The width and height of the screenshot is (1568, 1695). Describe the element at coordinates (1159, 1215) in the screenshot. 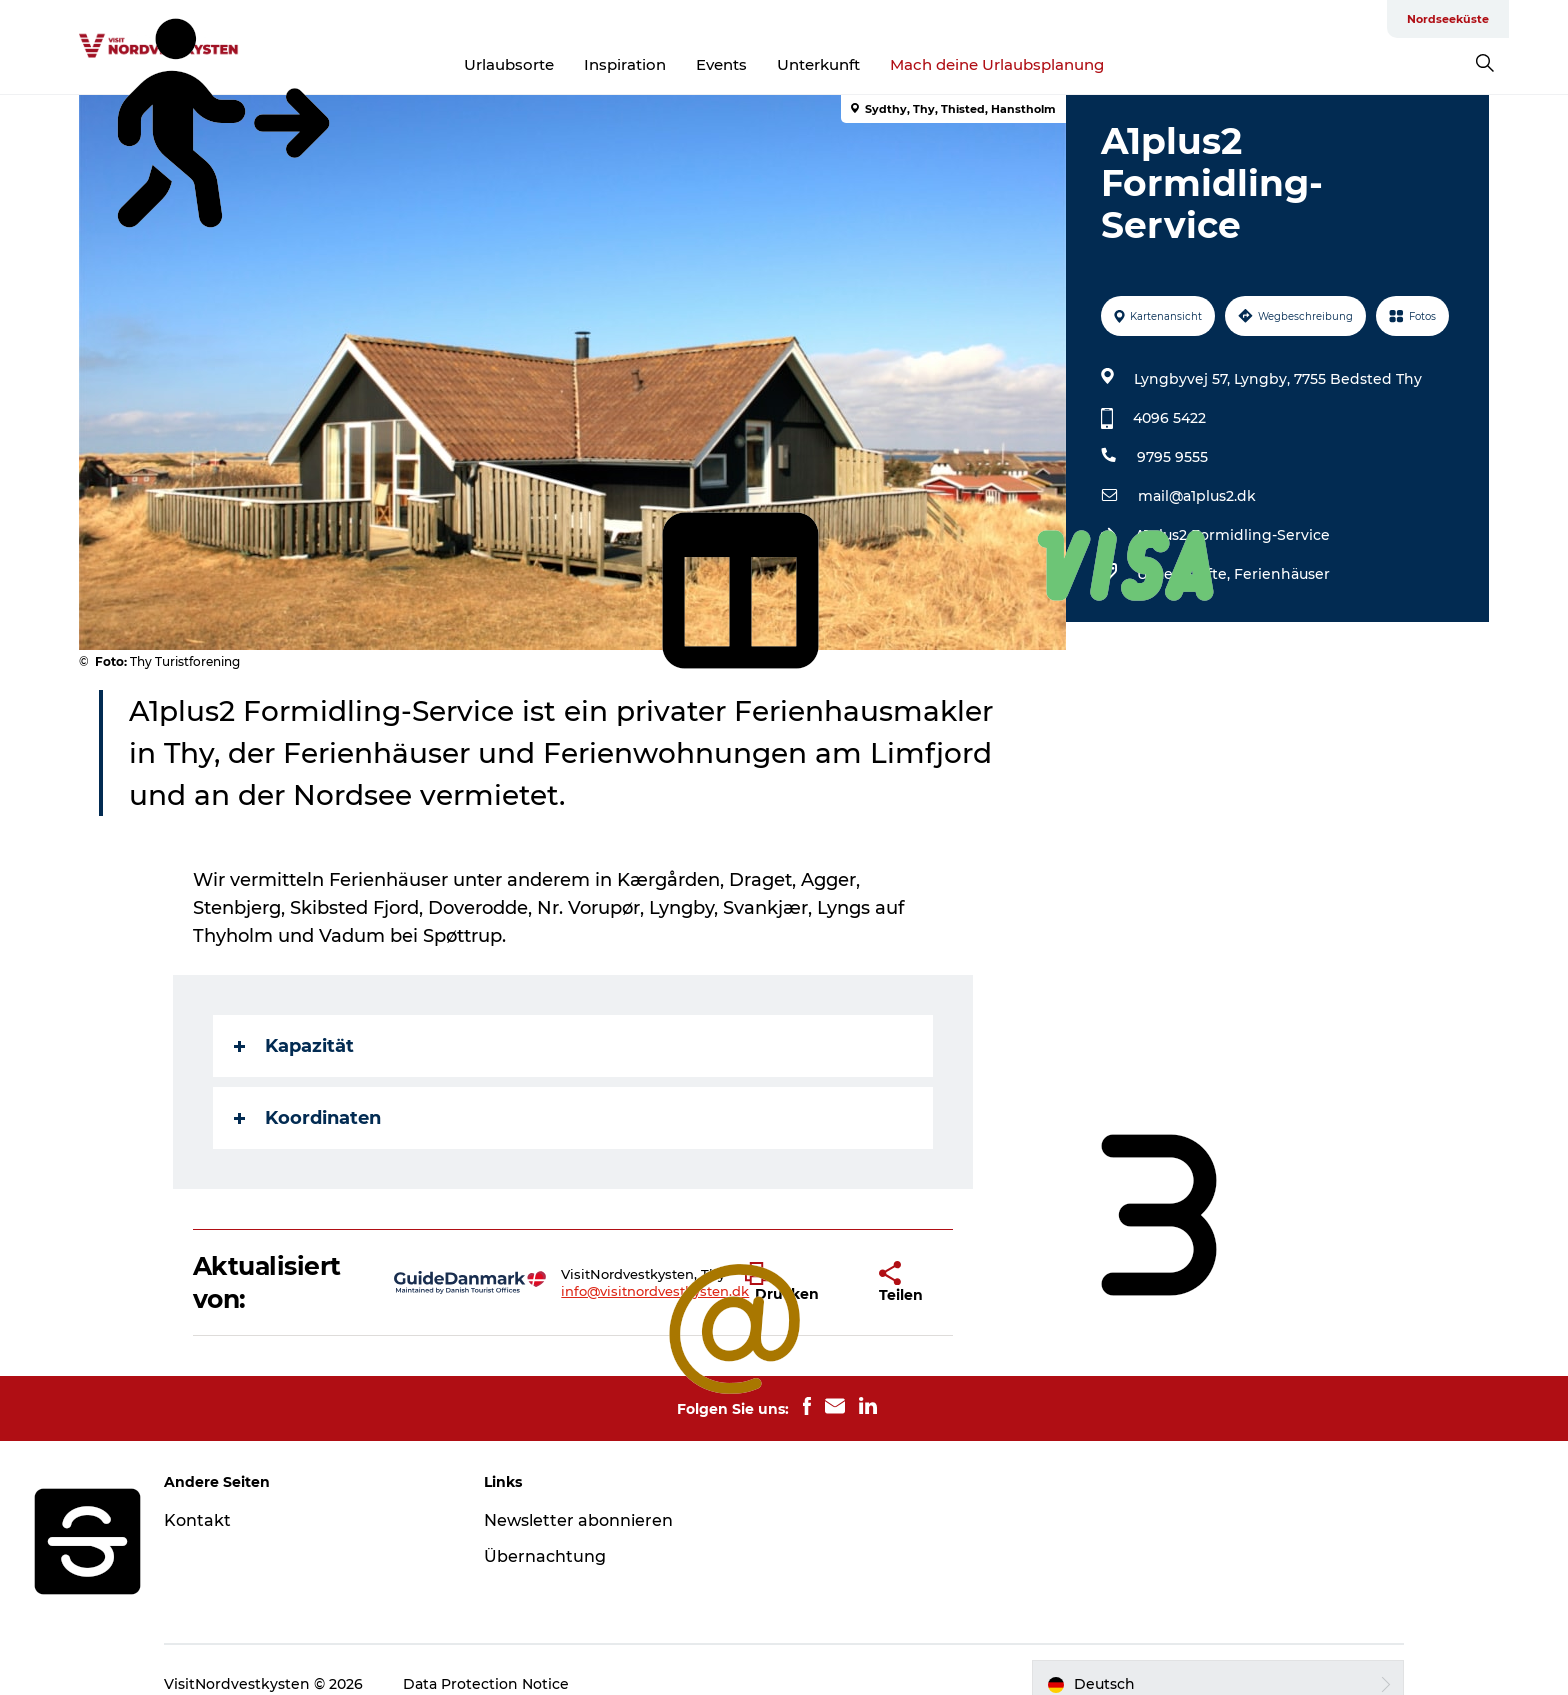

I see `indicates the number 3 in a list or count` at that location.